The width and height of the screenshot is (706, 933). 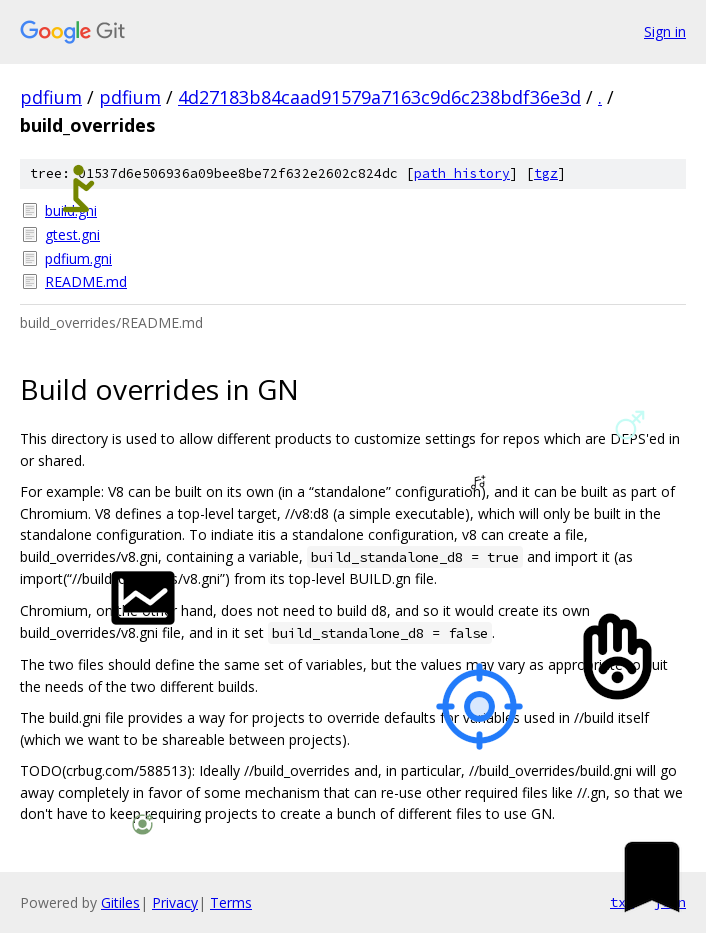 I want to click on add a new song to your library, so click(x=478, y=482).